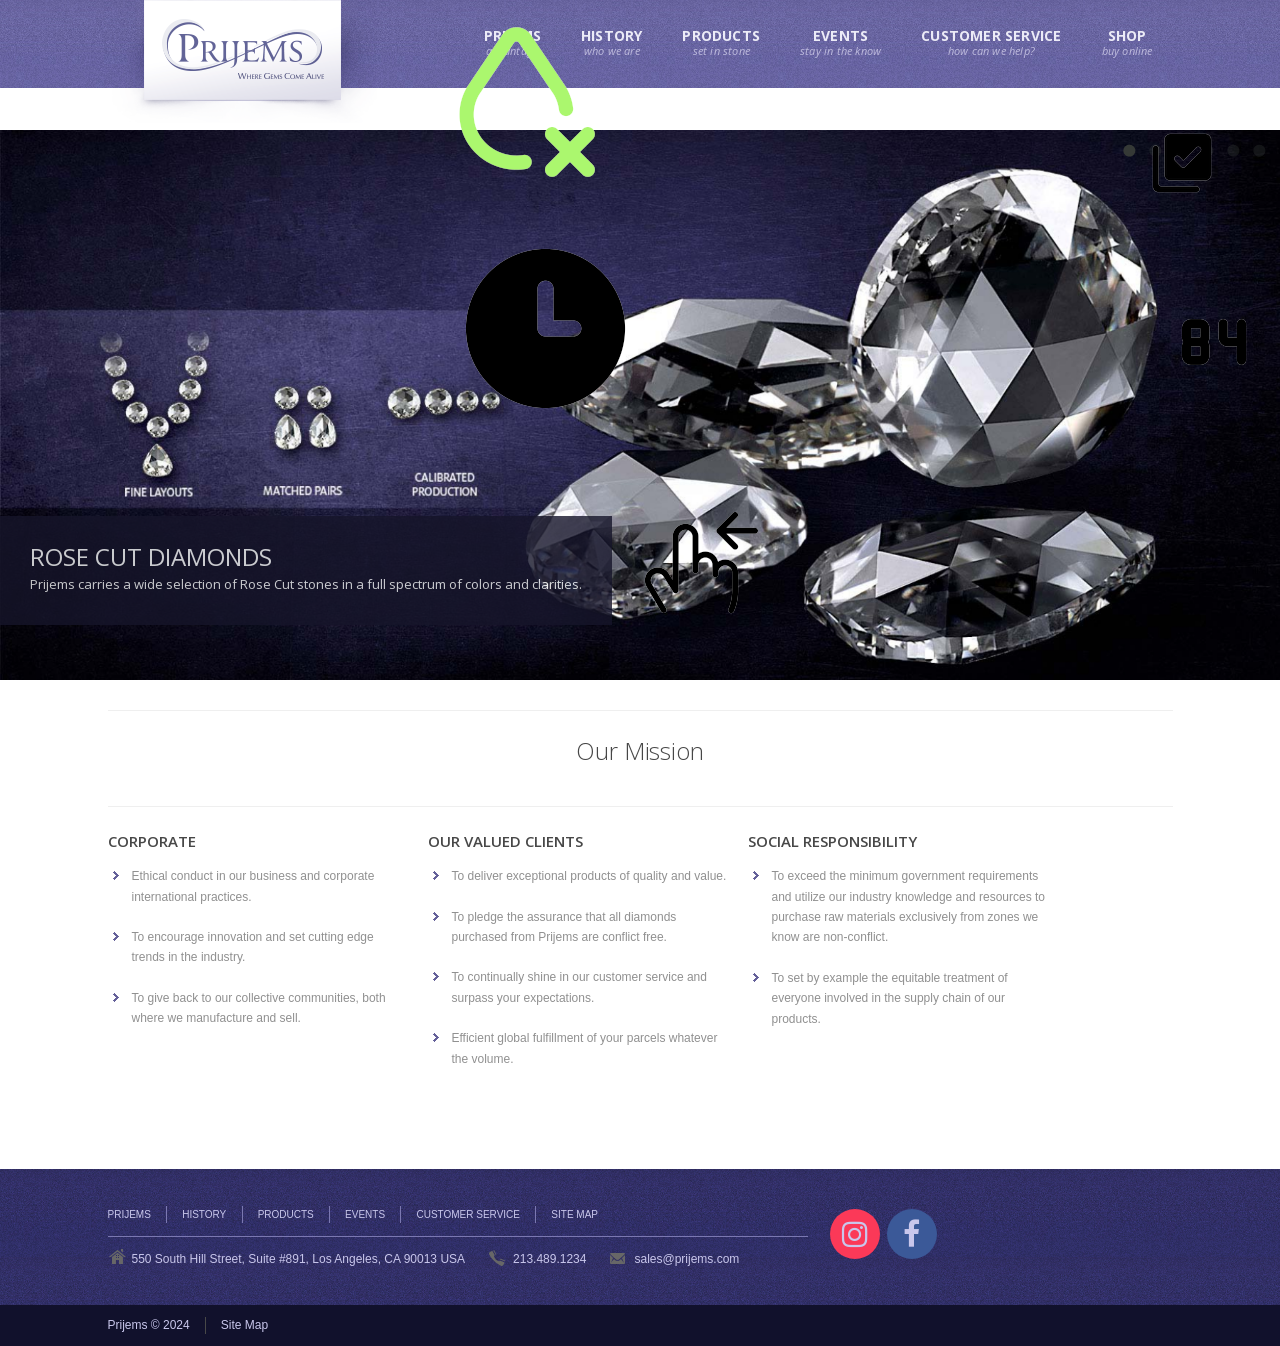 The width and height of the screenshot is (1280, 1346). I want to click on disable water or liquid-related feature, so click(516, 98).